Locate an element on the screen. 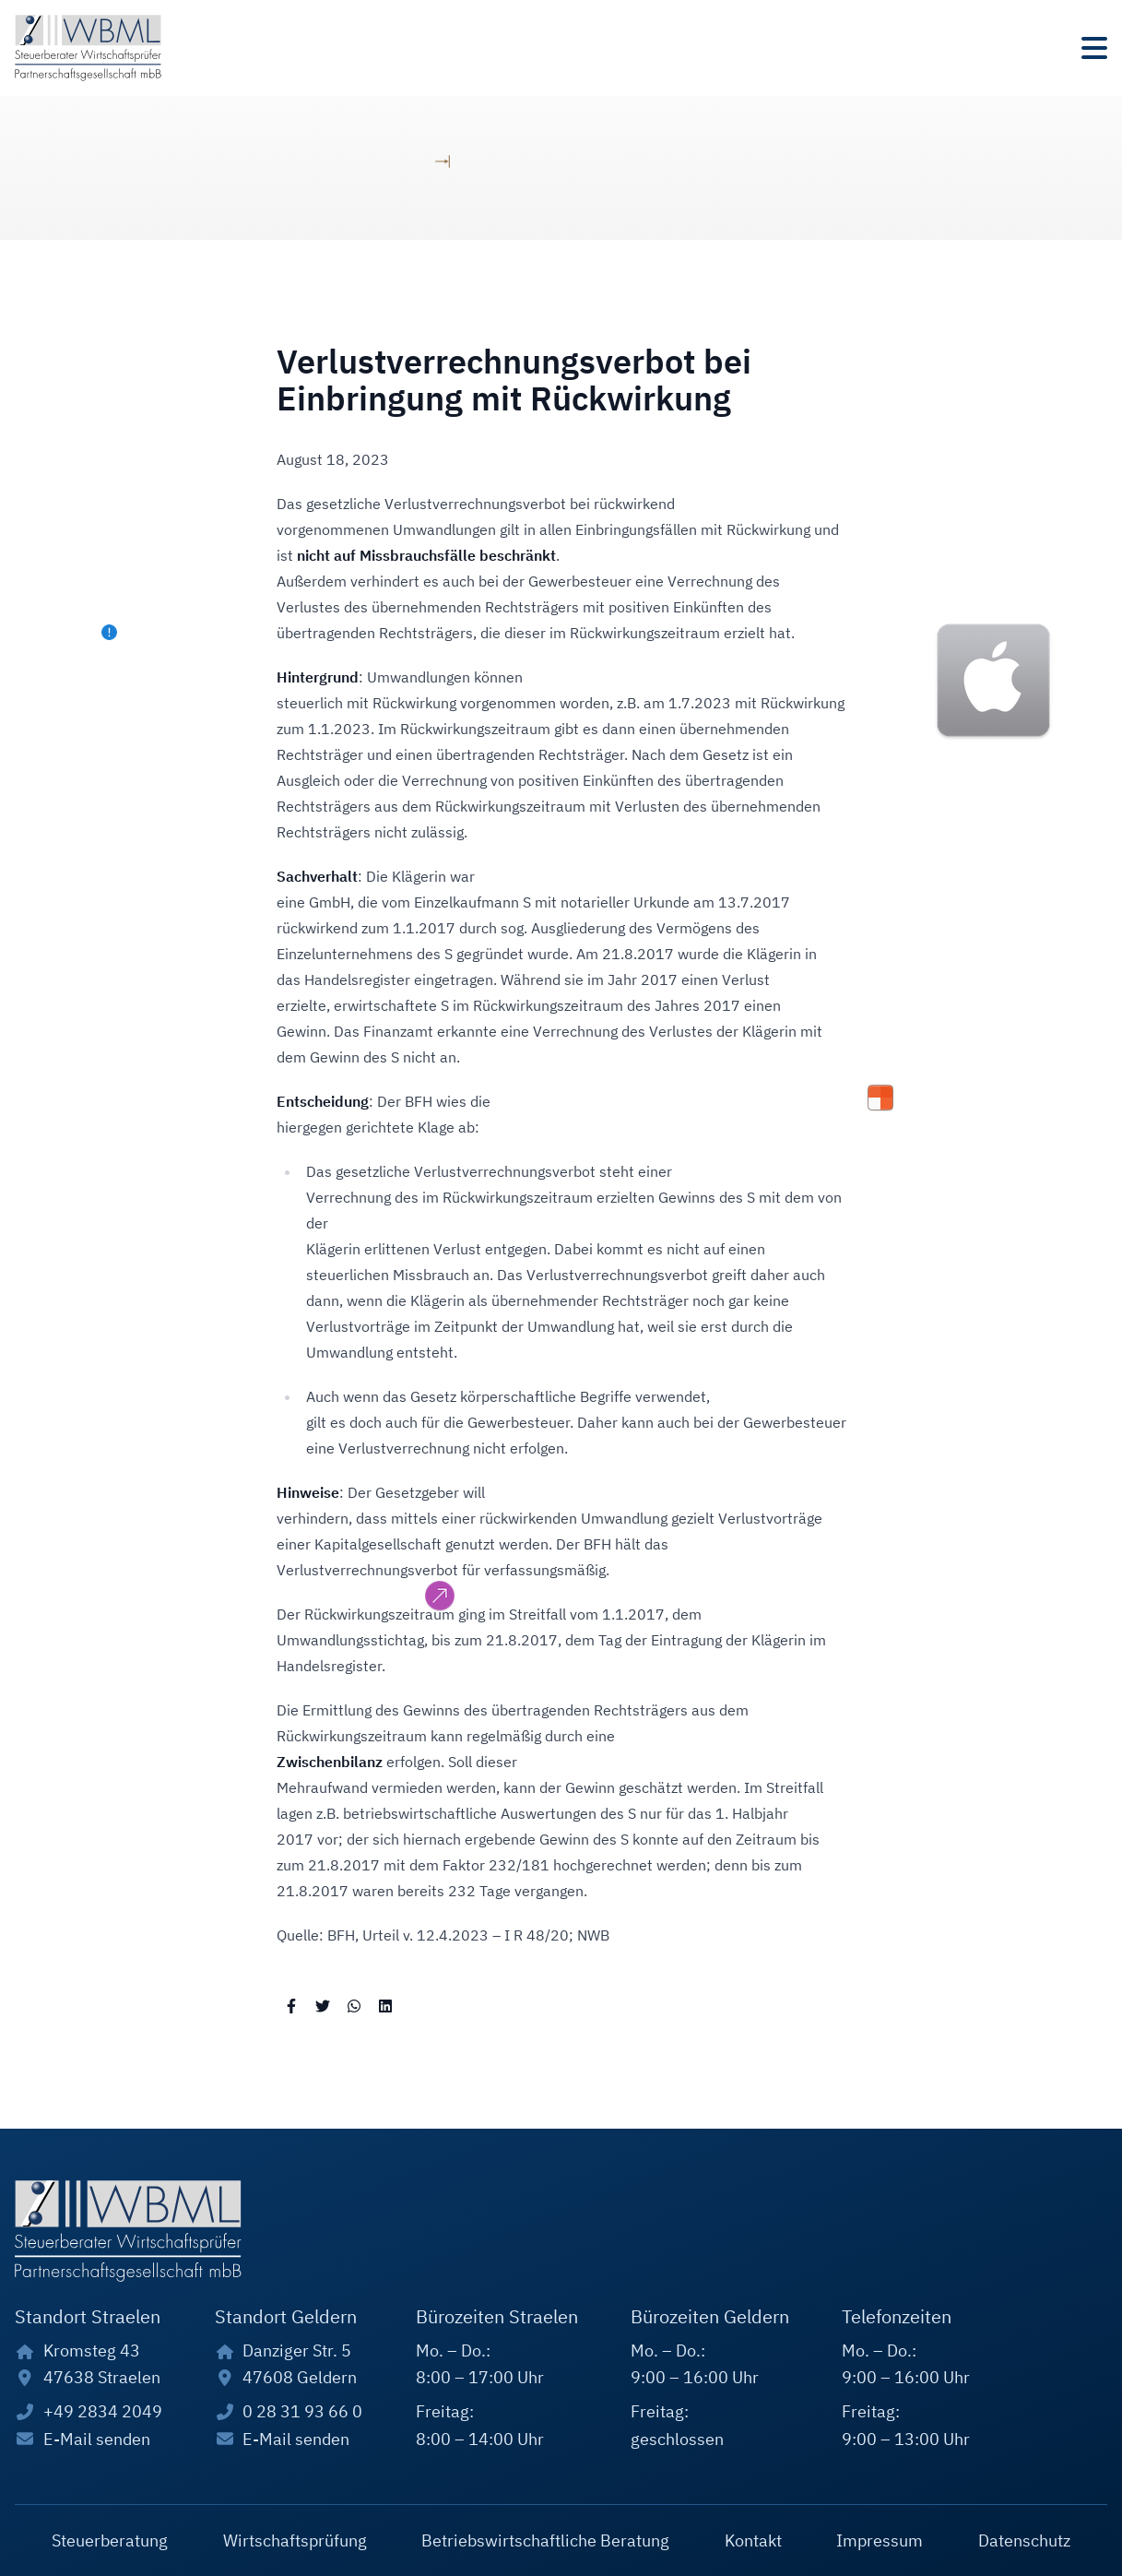  access Apple ID account settings is located at coordinates (993, 680).